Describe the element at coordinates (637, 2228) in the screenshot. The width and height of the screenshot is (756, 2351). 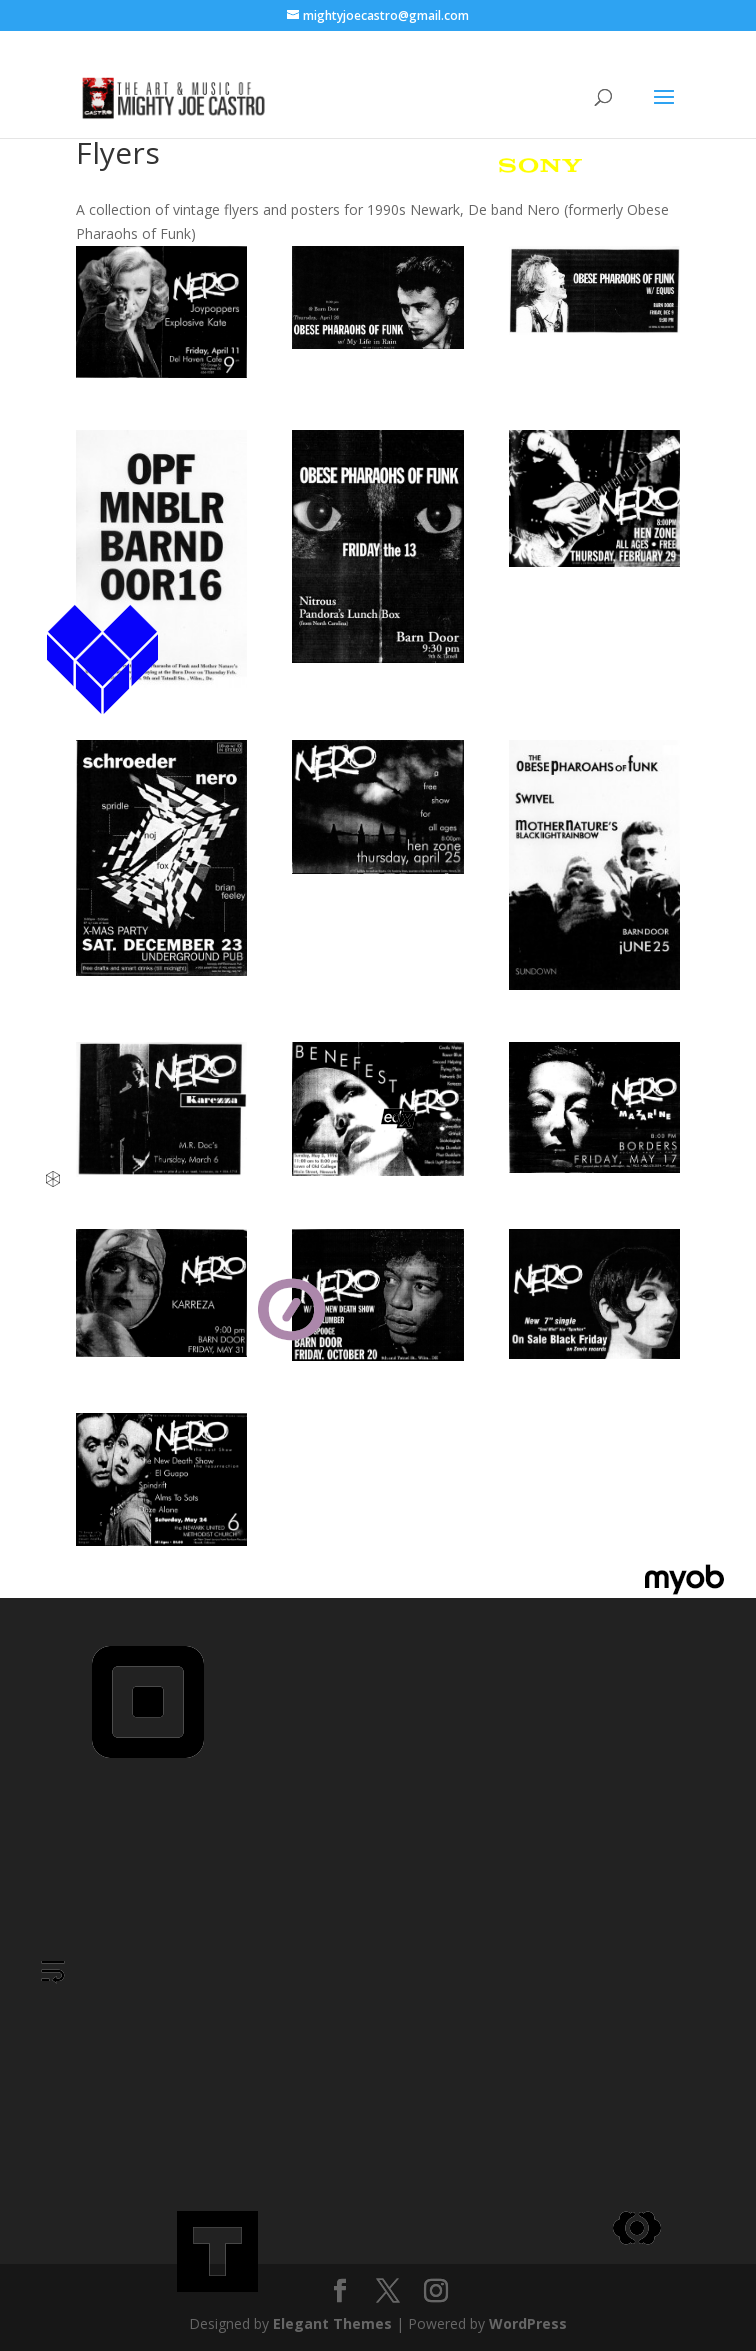
I see `cloudcannon logo` at that location.